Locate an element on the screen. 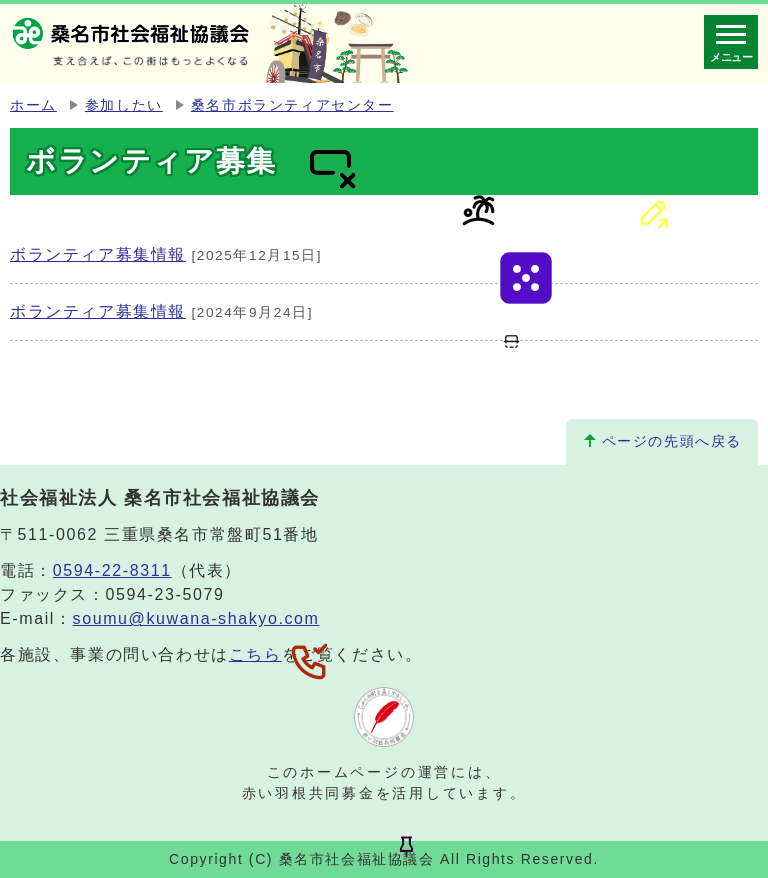  call completed successfully is located at coordinates (309, 661).